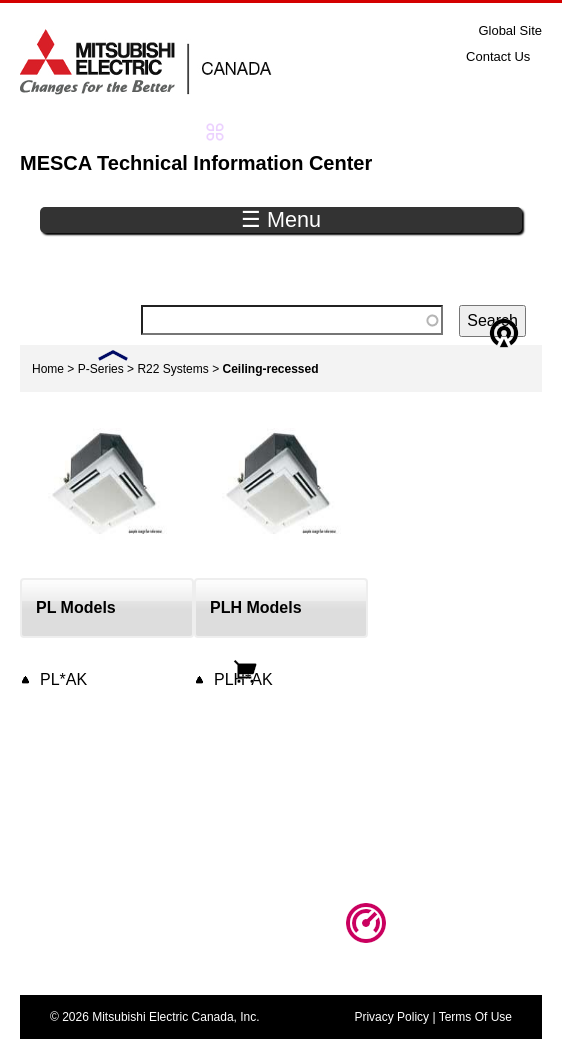 Image resolution: width=562 pixels, height=1039 pixels. I want to click on open the app drawer or menu, so click(215, 132).